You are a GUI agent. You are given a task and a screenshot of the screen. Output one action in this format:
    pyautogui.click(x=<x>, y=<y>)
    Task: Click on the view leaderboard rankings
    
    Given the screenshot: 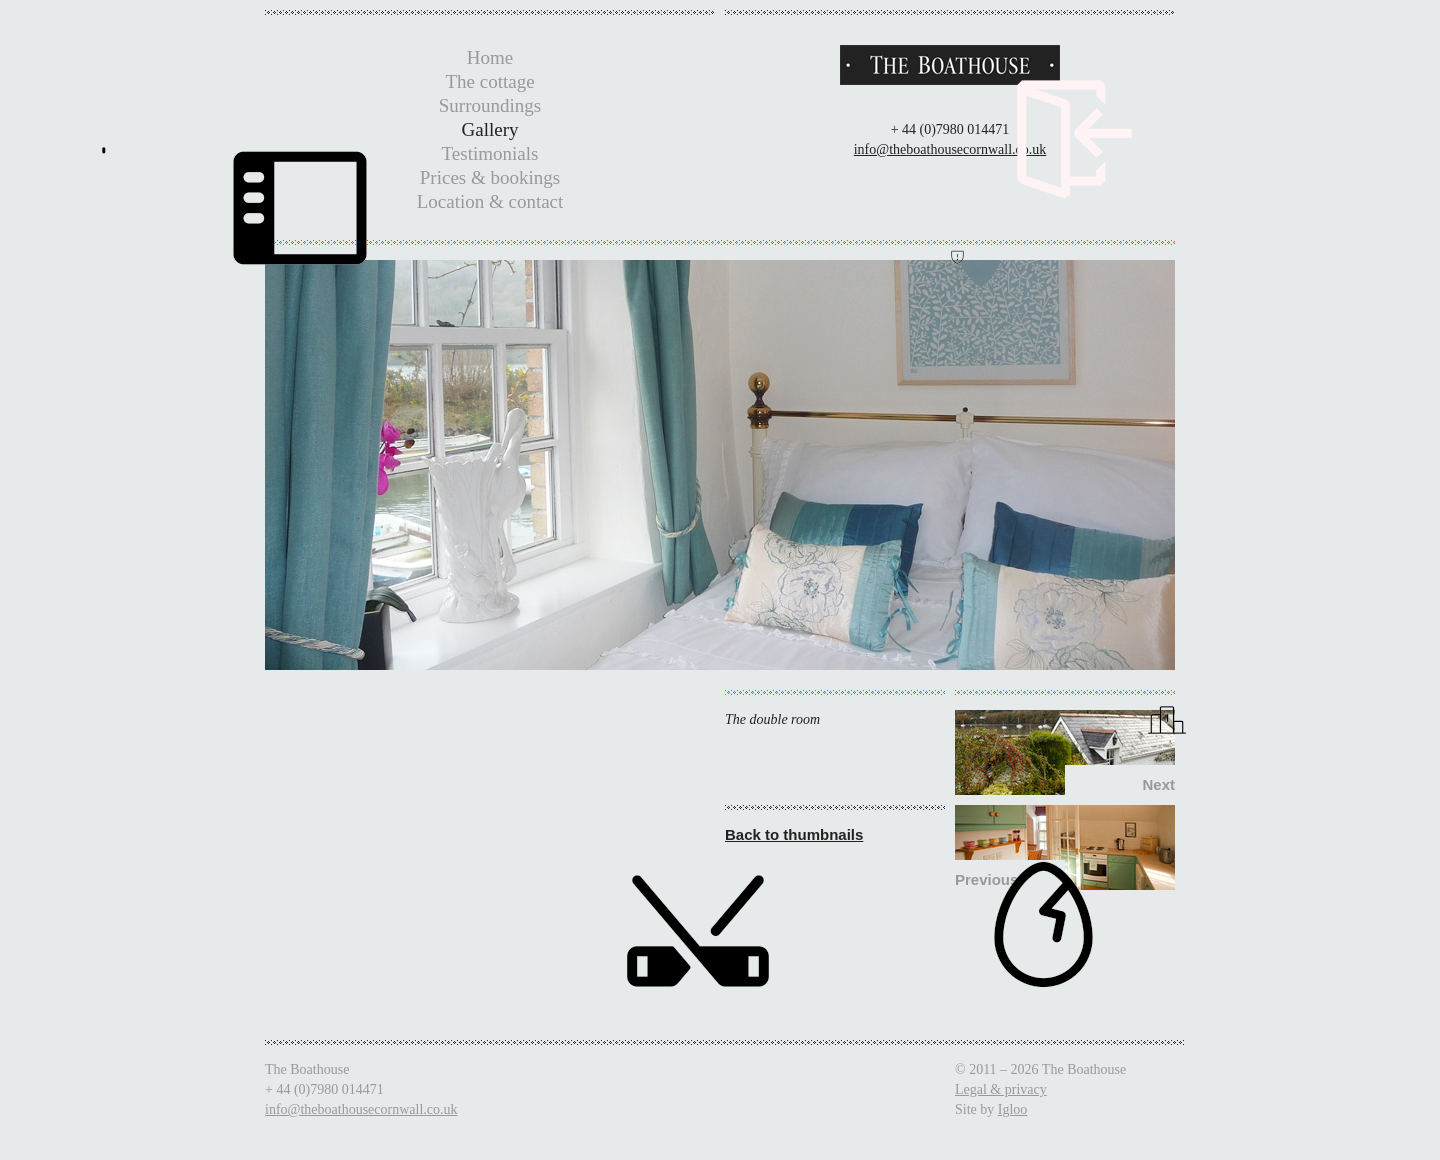 What is the action you would take?
    pyautogui.click(x=1167, y=720)
    